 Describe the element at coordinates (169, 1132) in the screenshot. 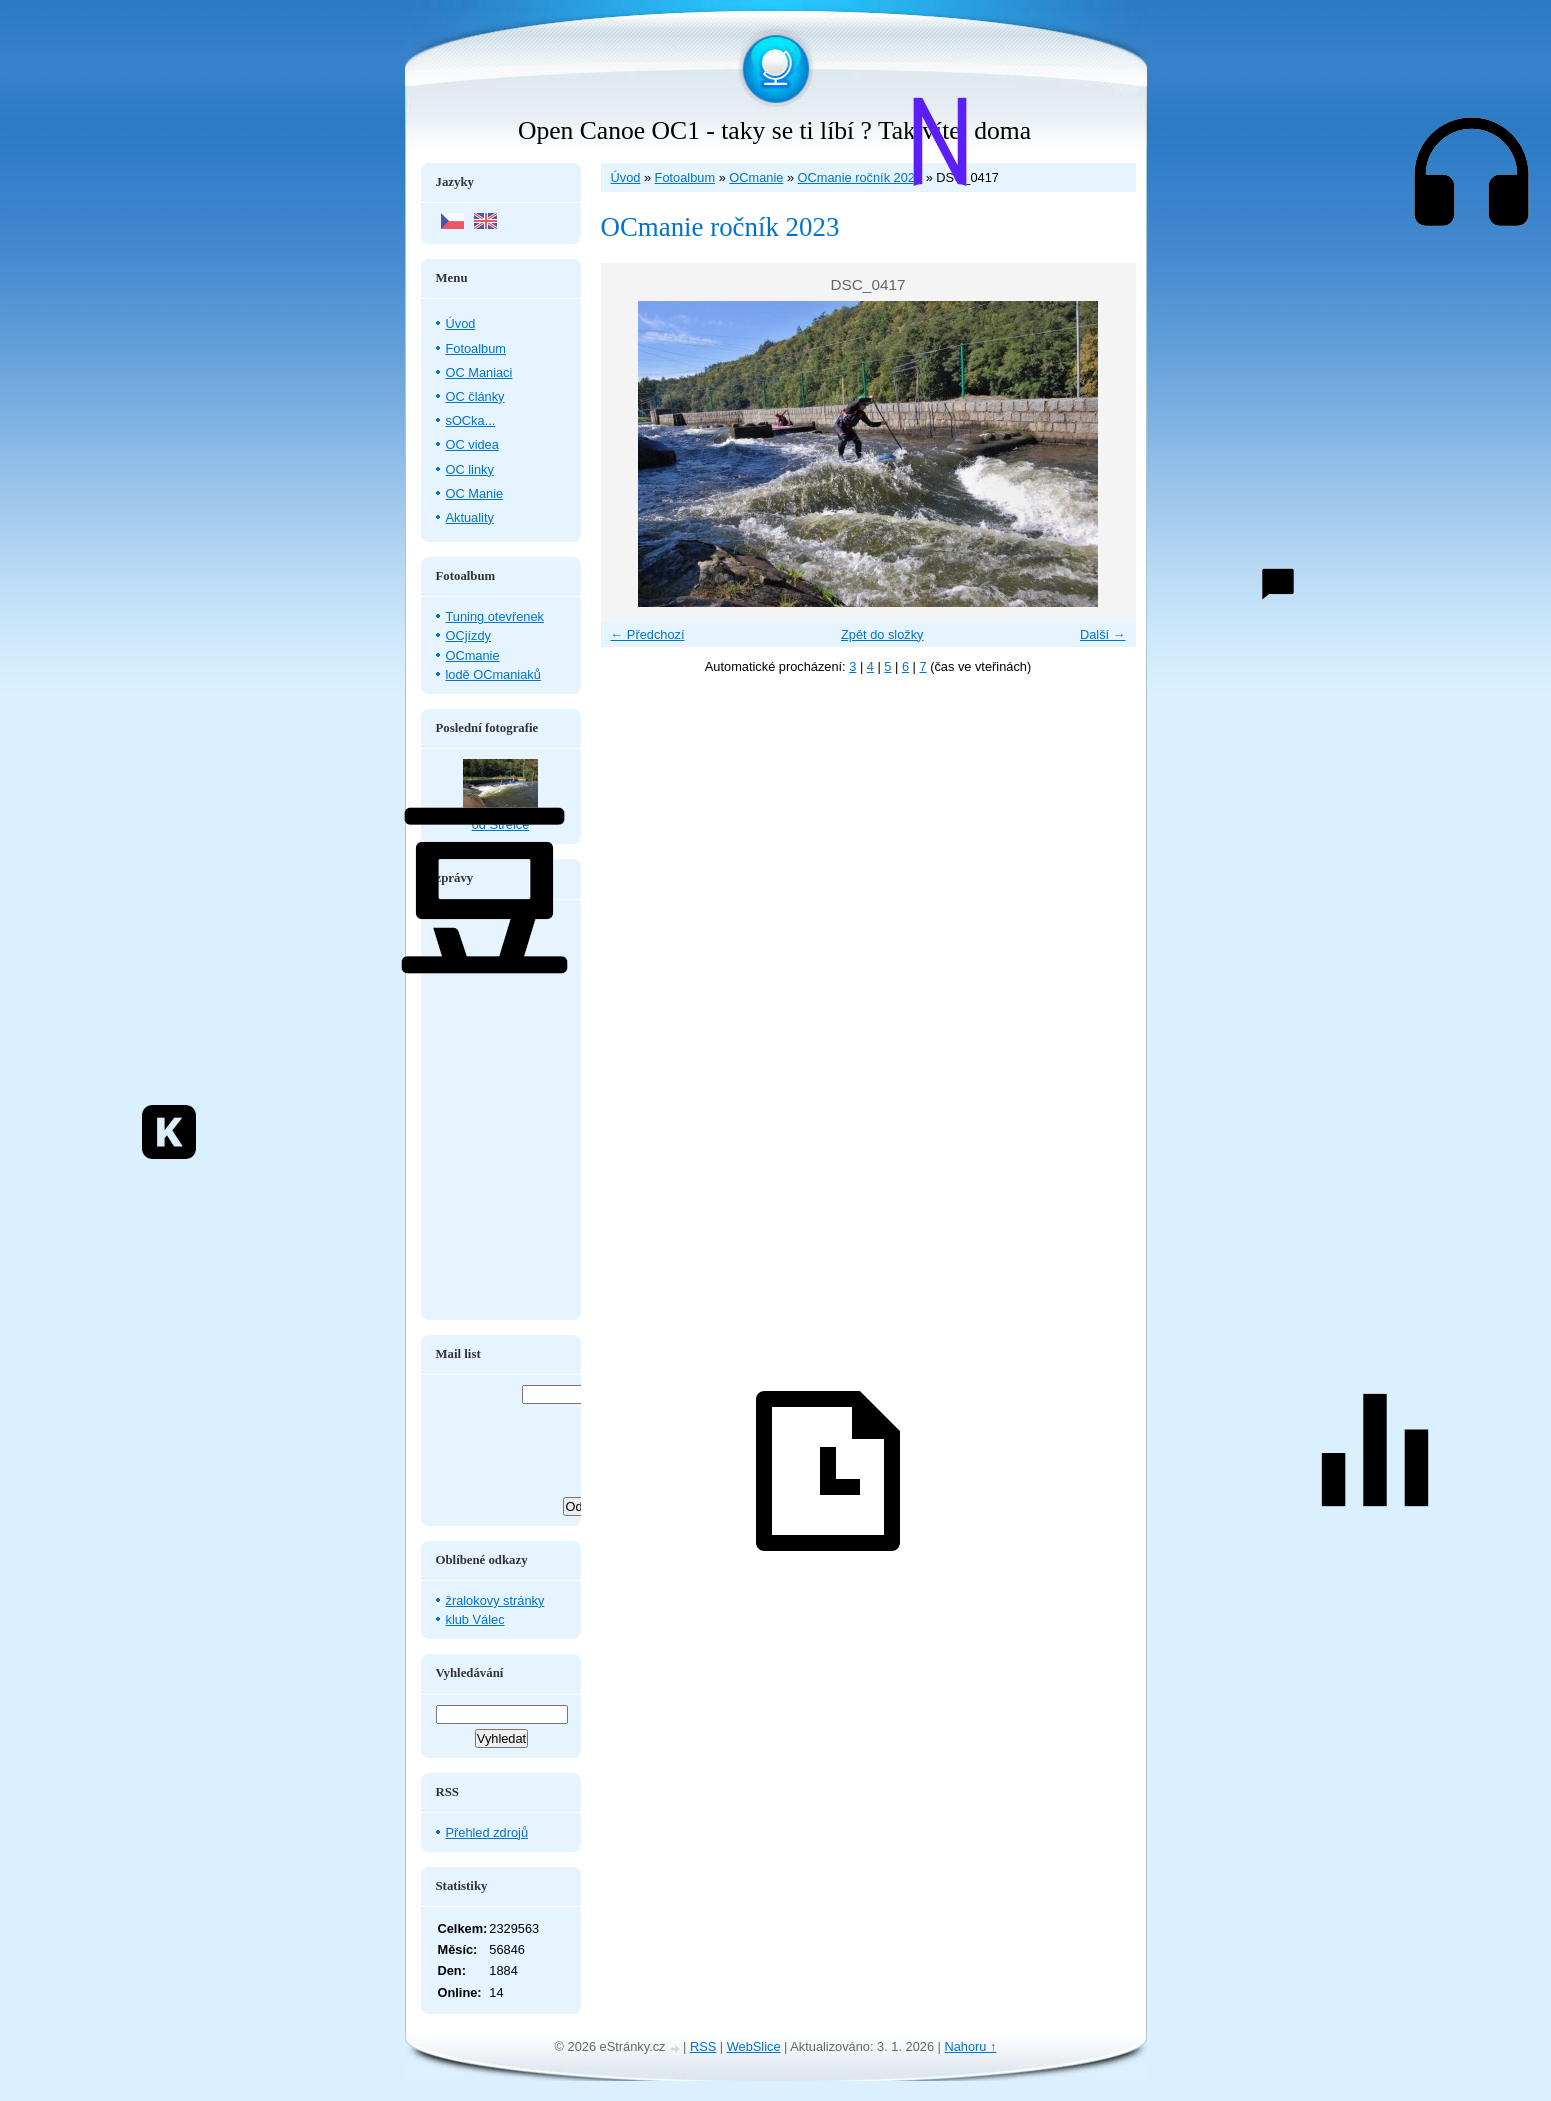

I see `keystone CMS logo` at that location.